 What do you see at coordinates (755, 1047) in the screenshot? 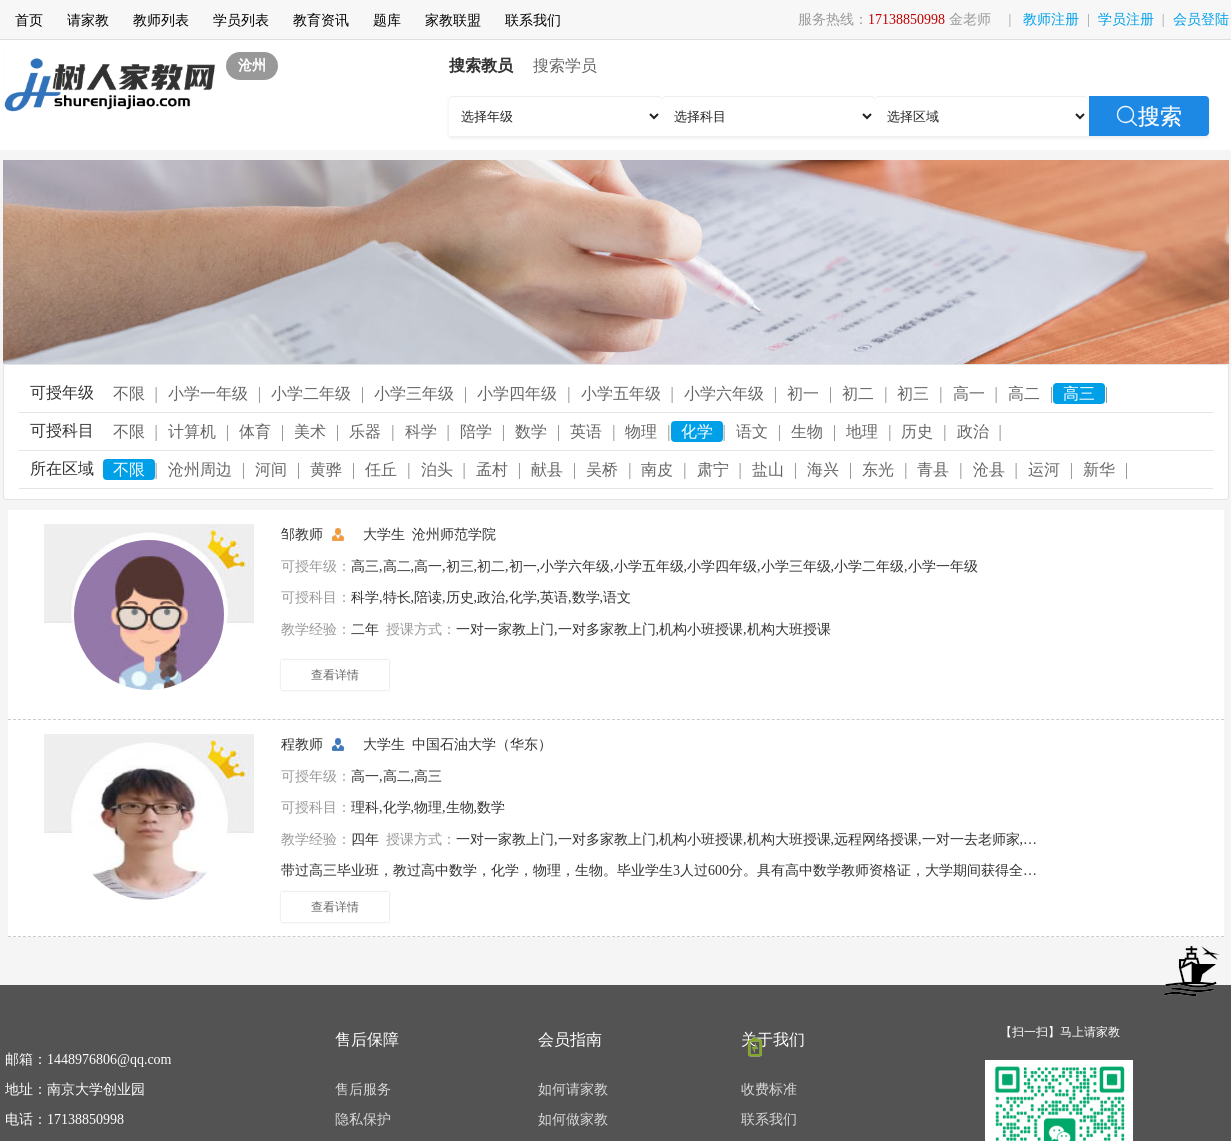
I see `view battery status or power level` at bounding box center [755, 1047].